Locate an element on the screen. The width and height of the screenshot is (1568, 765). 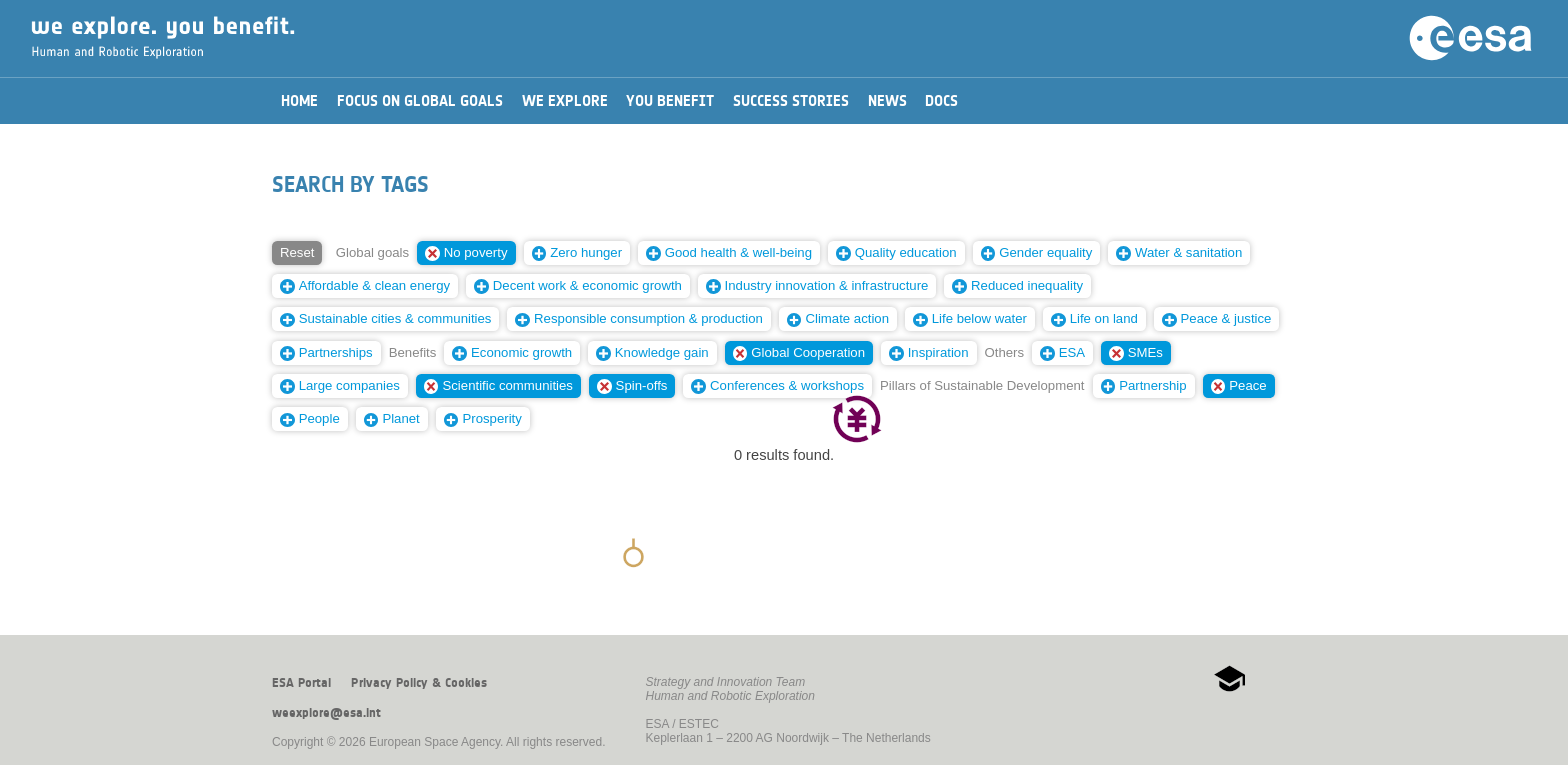
convert currency to Chinese yuan (CNY) is located at coordinates (857, 419).